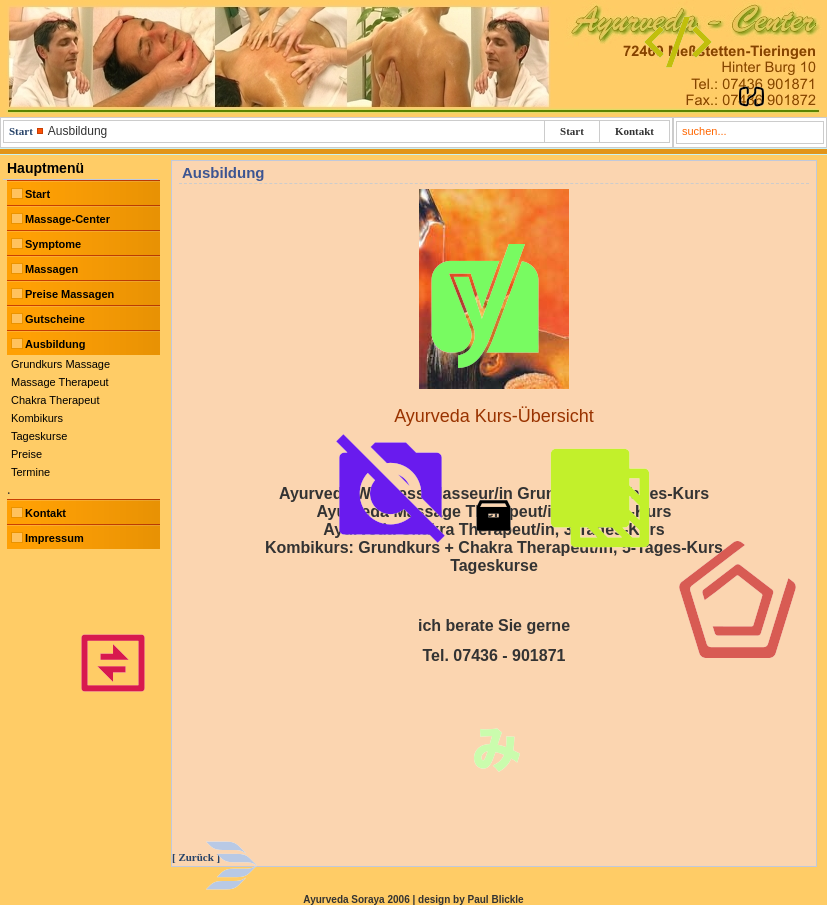  What do you see at coordinates (678, 42) in the screenshot?
I see `view or edit source code` at bounding box center [678, 42].